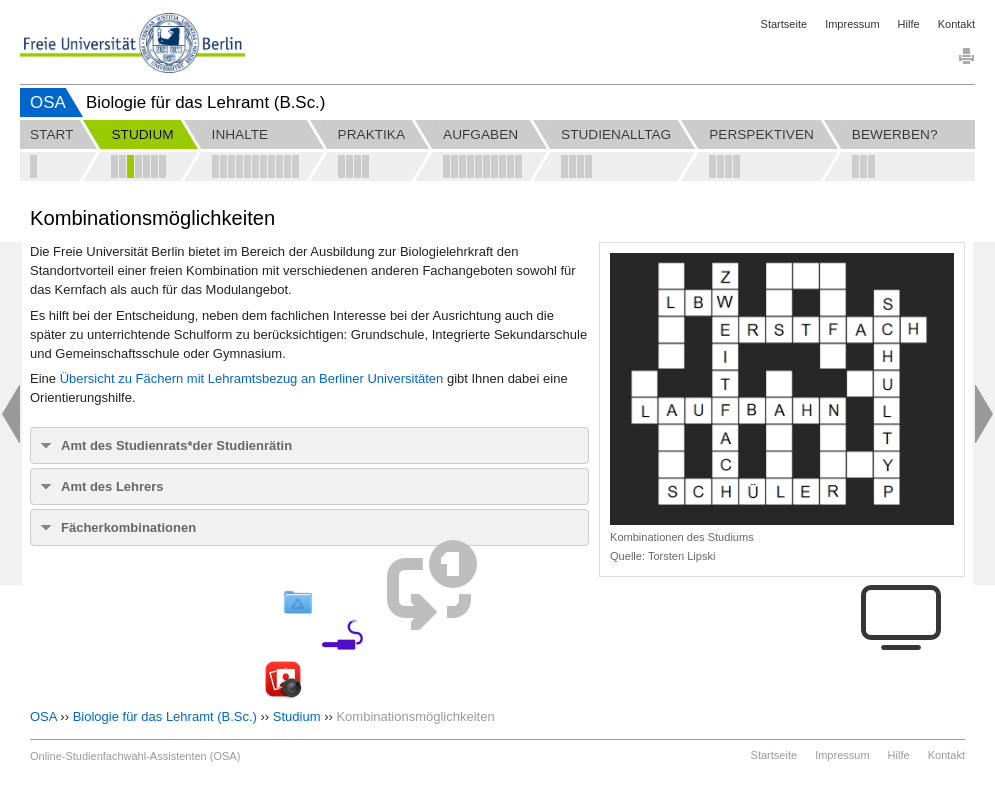 This screenshot has height=808, width=995. I want to click on audio output via headphones, so click(342, 639).